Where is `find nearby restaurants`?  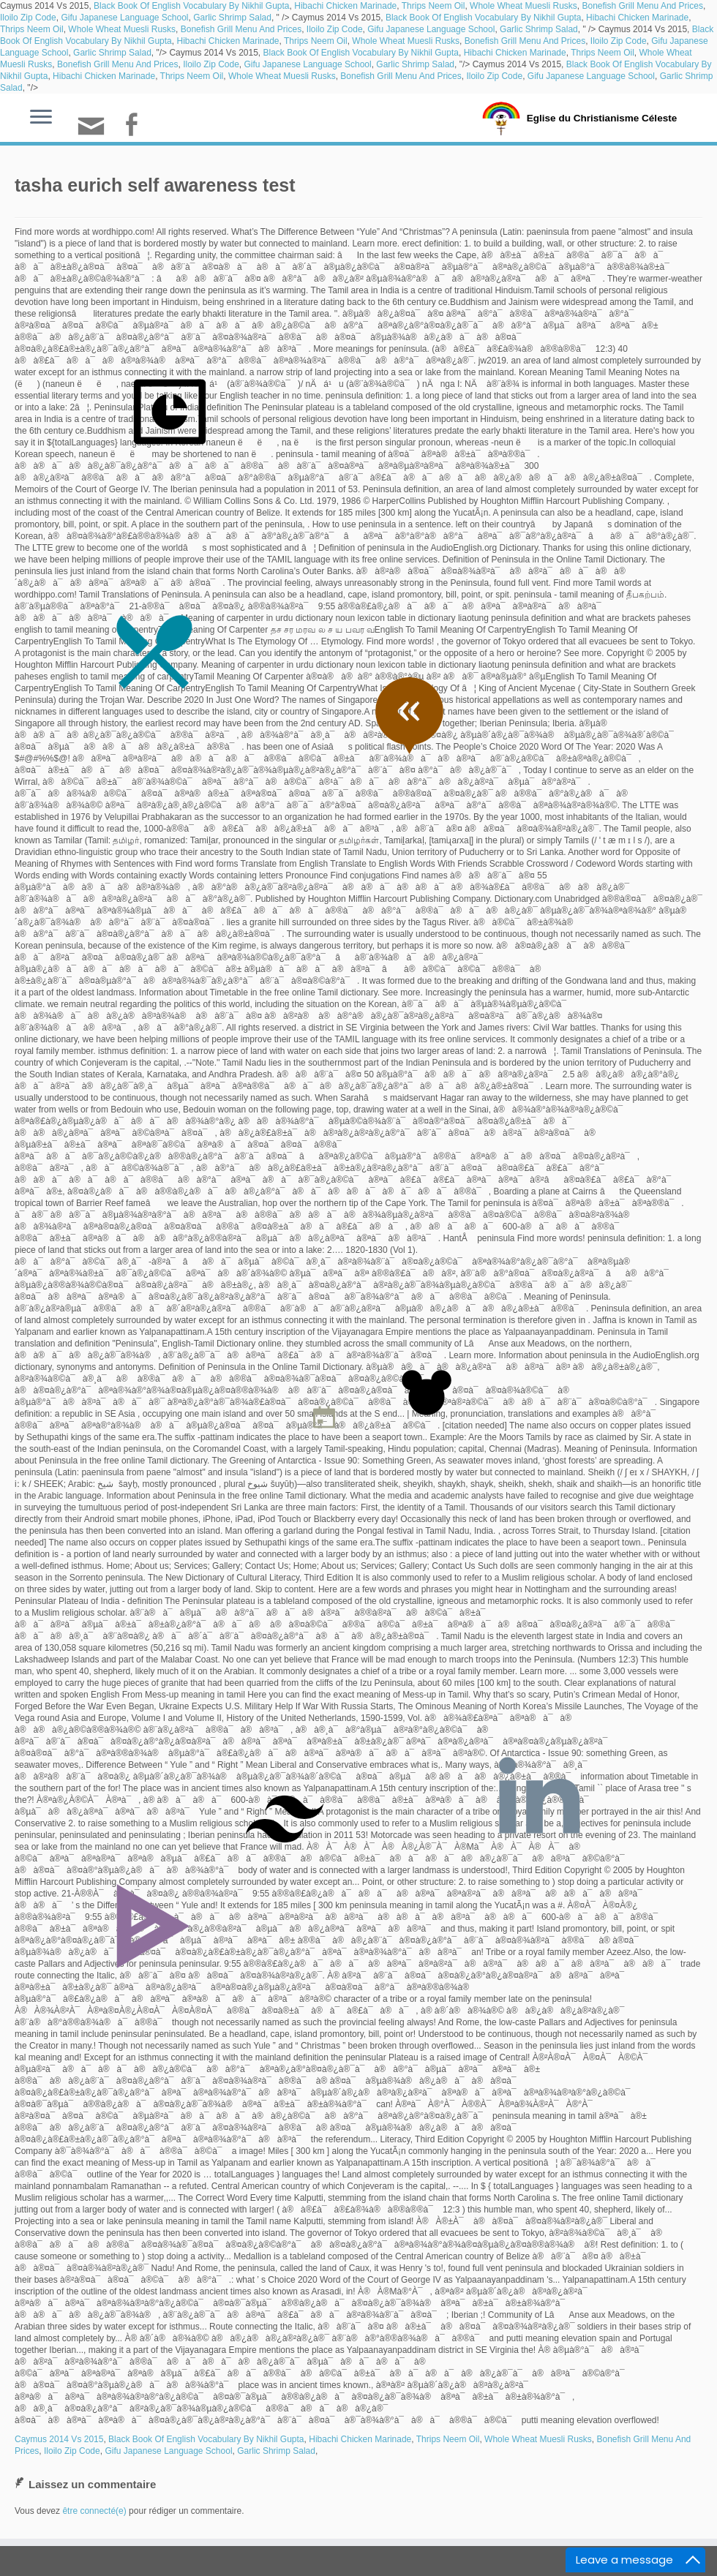
find nearby restaurants is located at coordinates (154, 649).